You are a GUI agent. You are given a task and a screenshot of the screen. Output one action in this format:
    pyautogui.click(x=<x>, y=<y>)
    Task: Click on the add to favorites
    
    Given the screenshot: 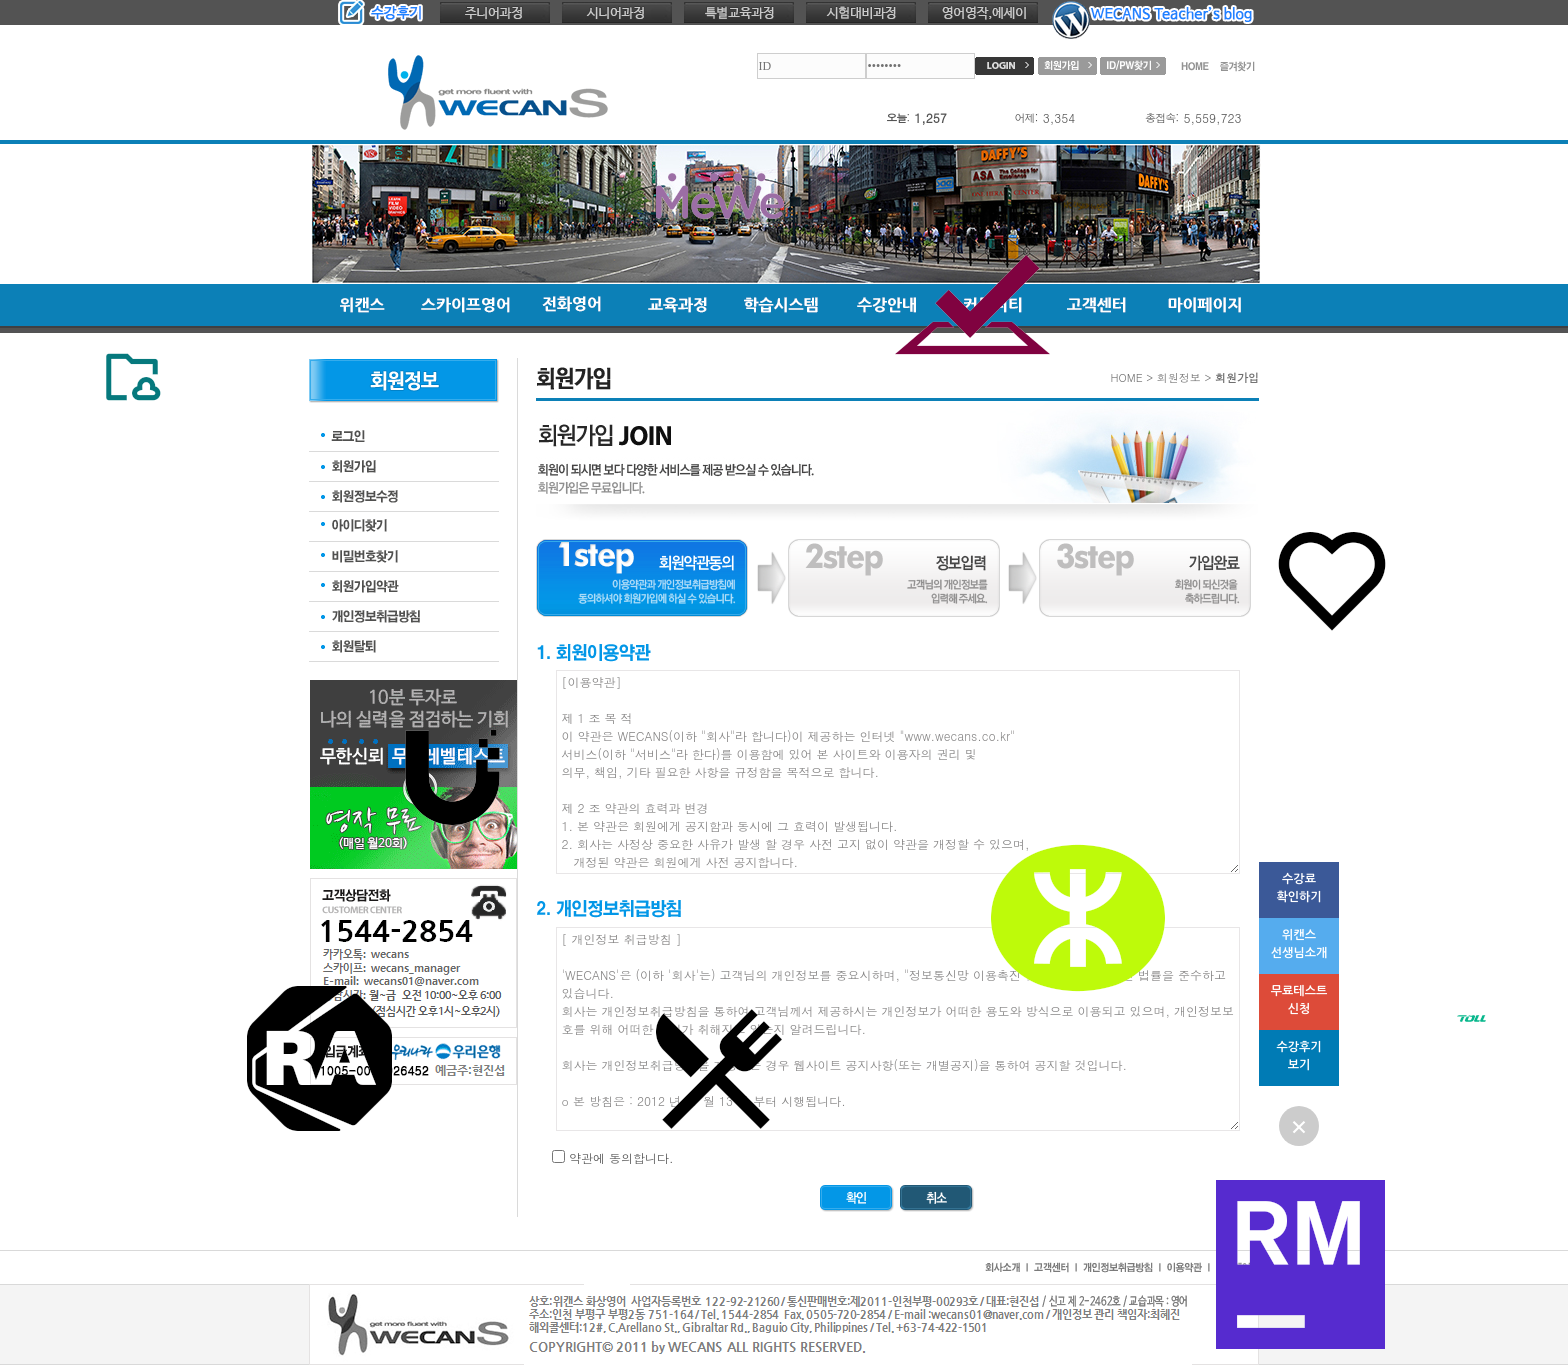 What is the action you would take?
    pyautogui.click(x=1332, y=580)
    